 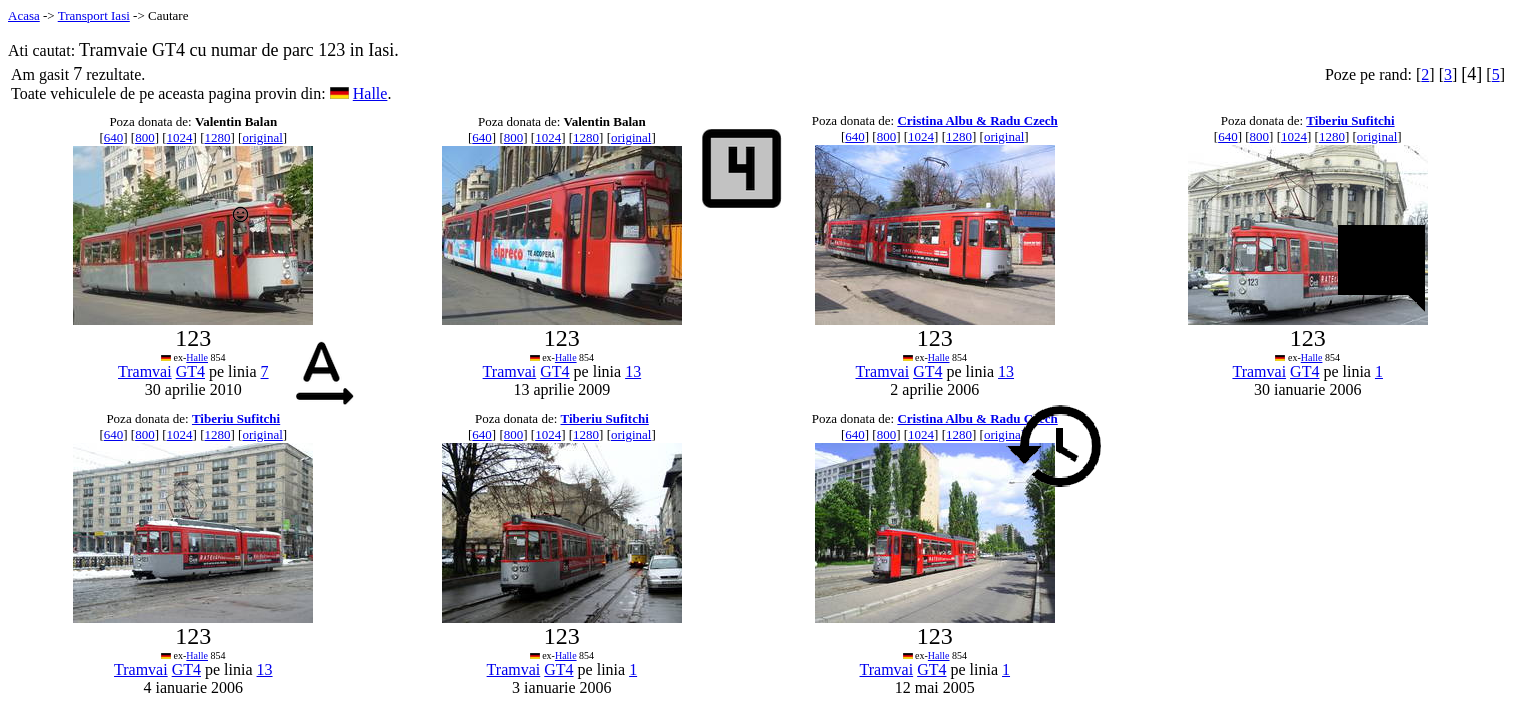 I want to click on select image filter or effect number 4, so click(x=741, y=168).